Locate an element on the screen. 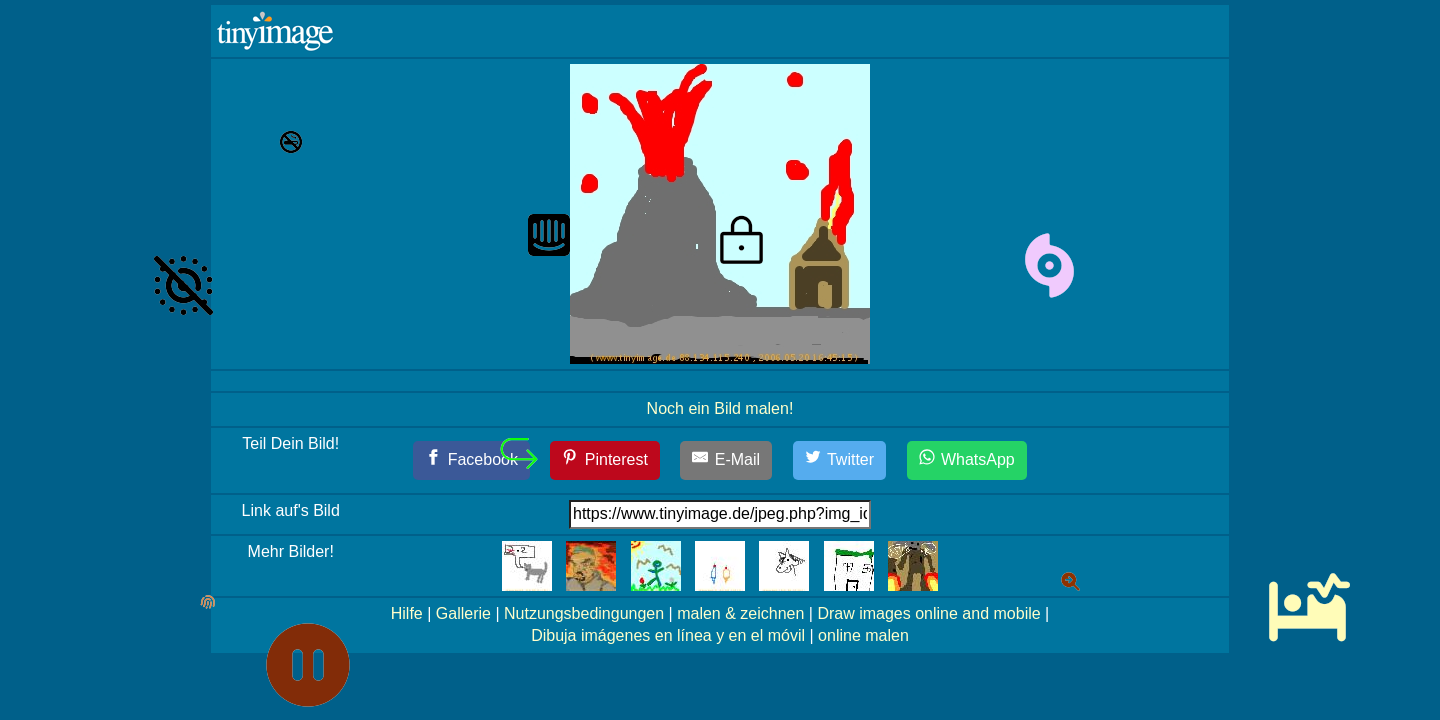 This screenshot has width=1440, height=720. disable live photo capture is located at coordinates (183, 285).